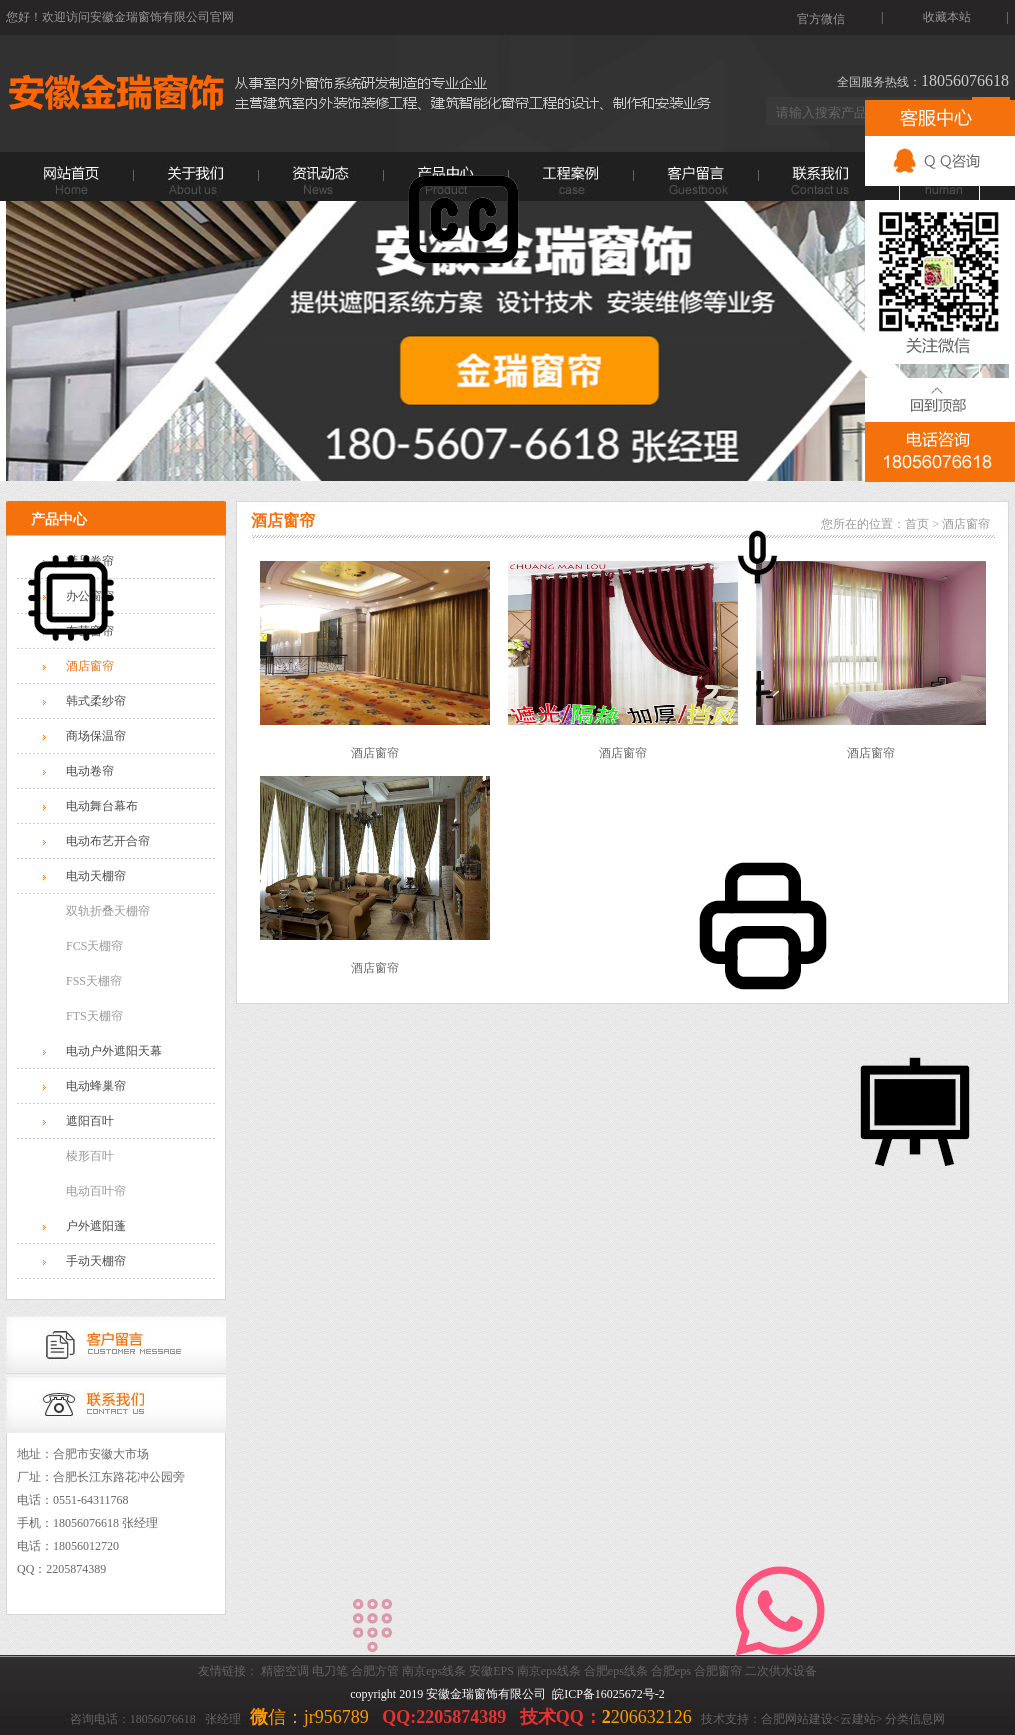 The width and height of the screenshot is (1015, 1735). I want to click on open the phone dialer, so click(372, 1625).